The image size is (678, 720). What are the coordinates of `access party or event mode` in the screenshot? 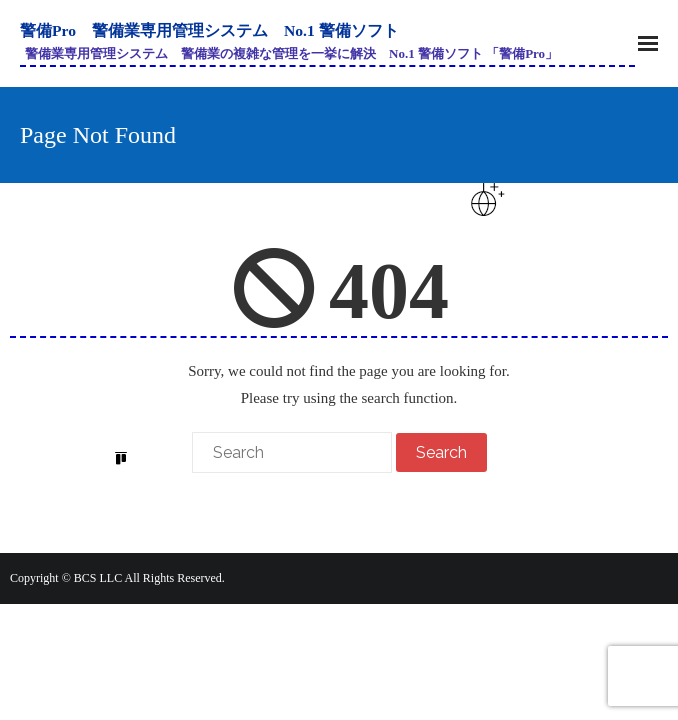 It's located at (486, 200).